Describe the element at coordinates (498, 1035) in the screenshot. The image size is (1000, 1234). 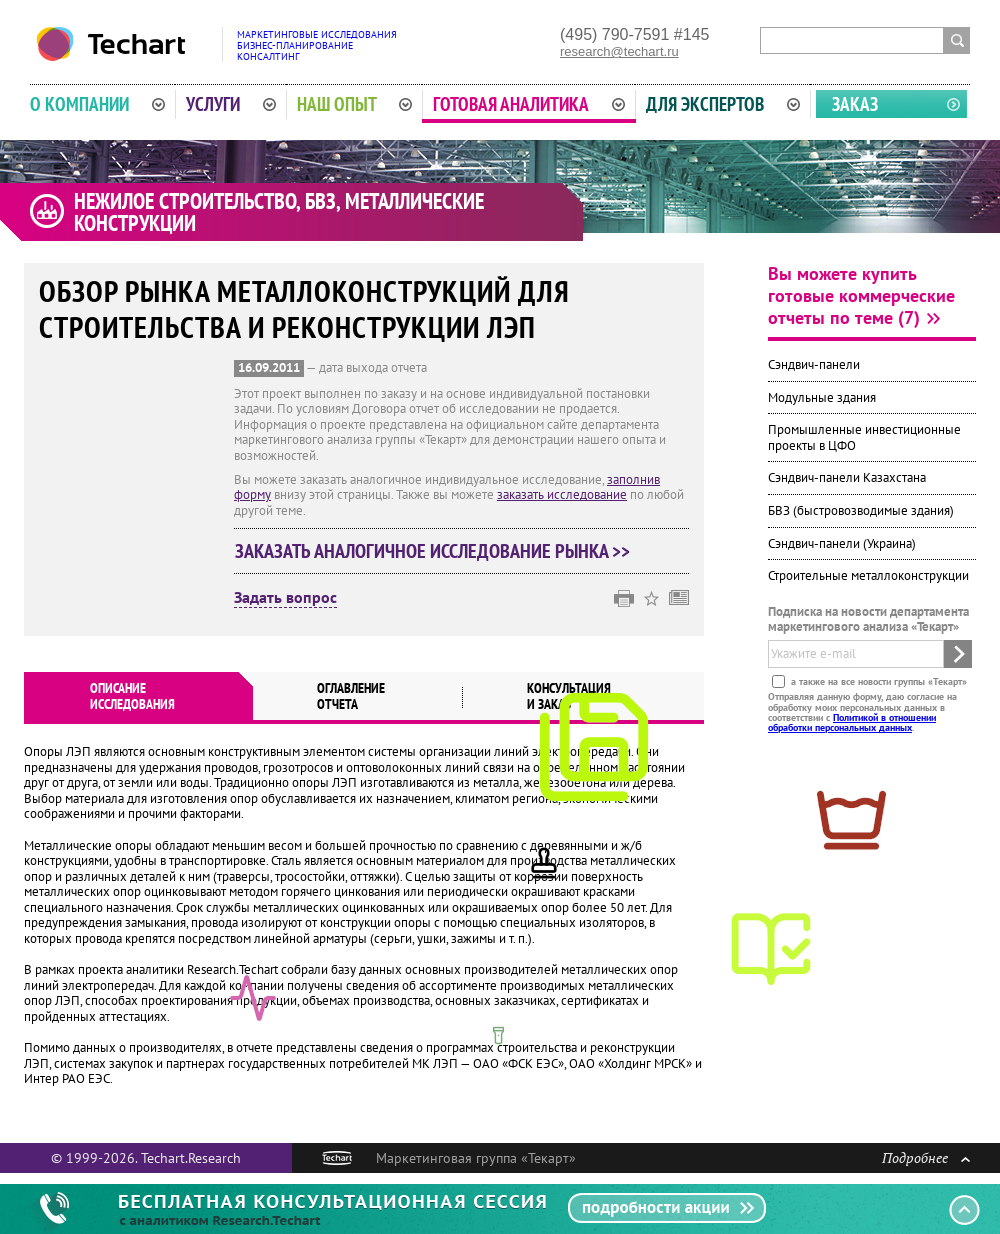
I see `turn on device flashlight` at that location.